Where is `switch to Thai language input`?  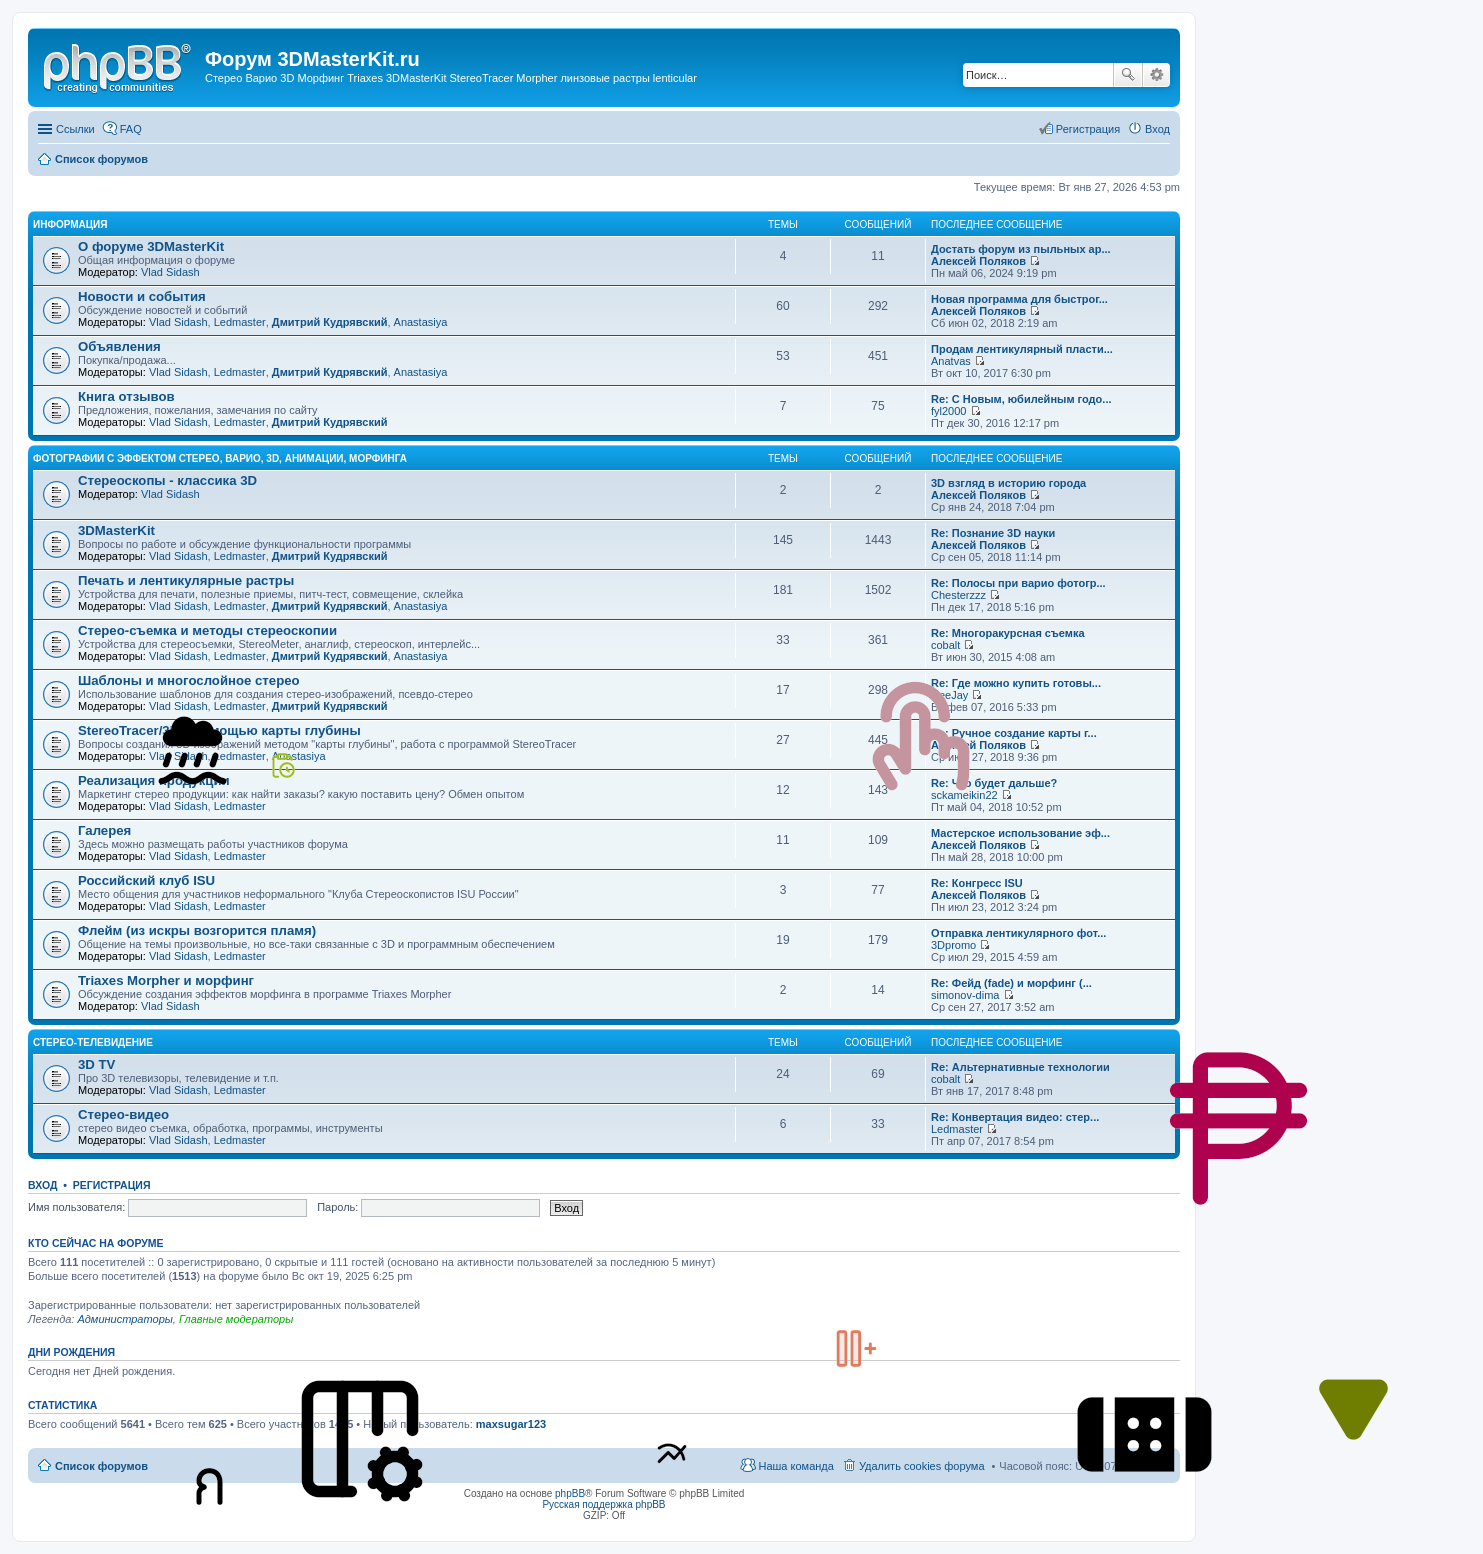
switch to Thai language input is located at coordinates (209, 1486).